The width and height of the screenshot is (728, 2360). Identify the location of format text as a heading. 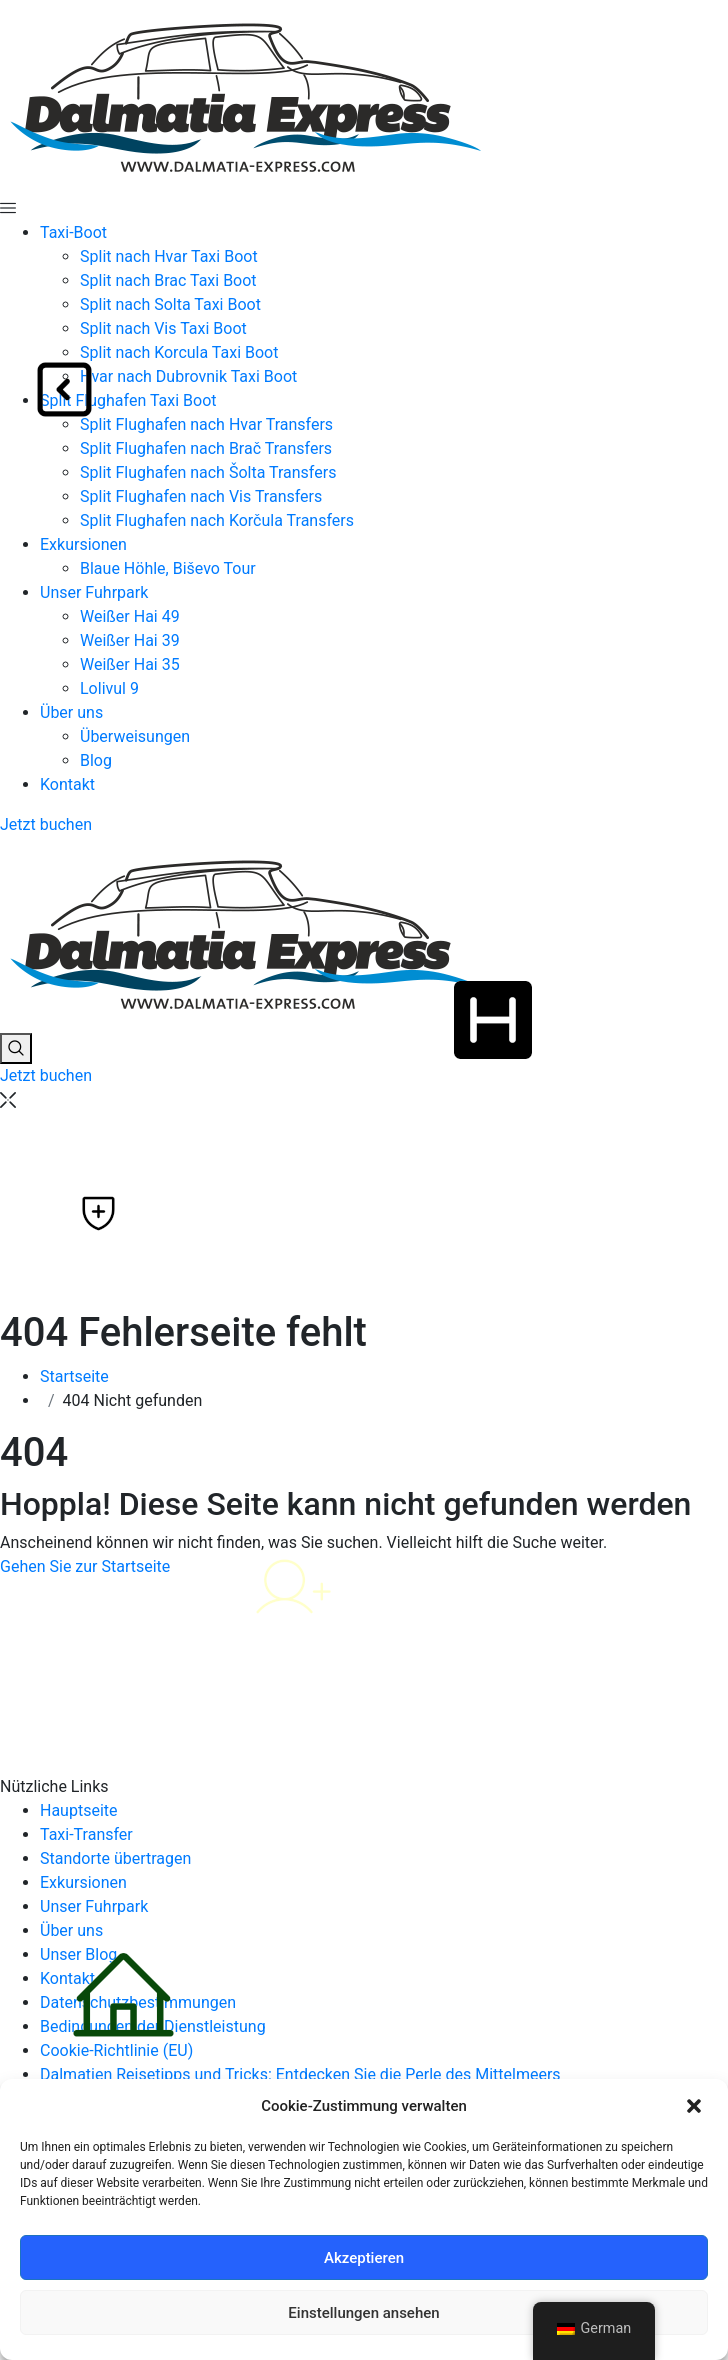
(493, 1020).